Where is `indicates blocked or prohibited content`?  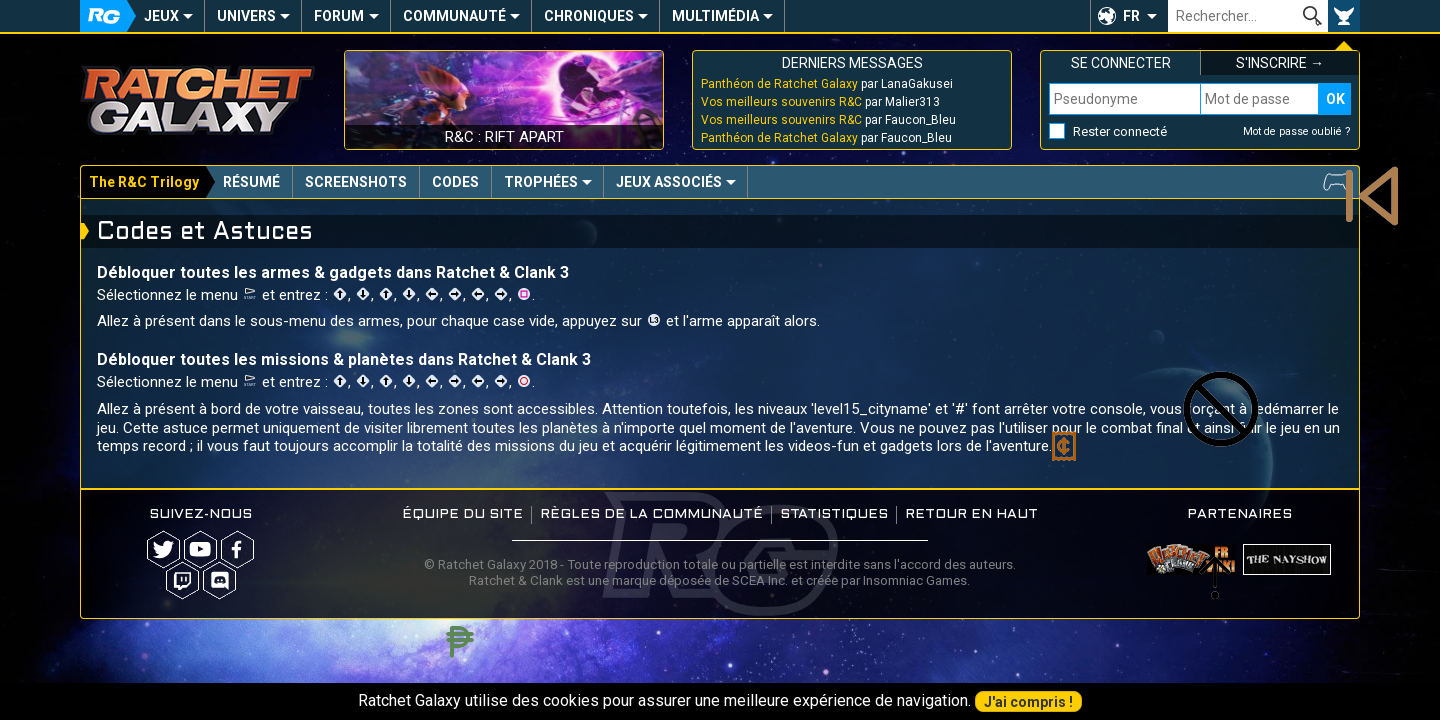
indicates blocked or prohibited content is located at coordinates (1221, 409).